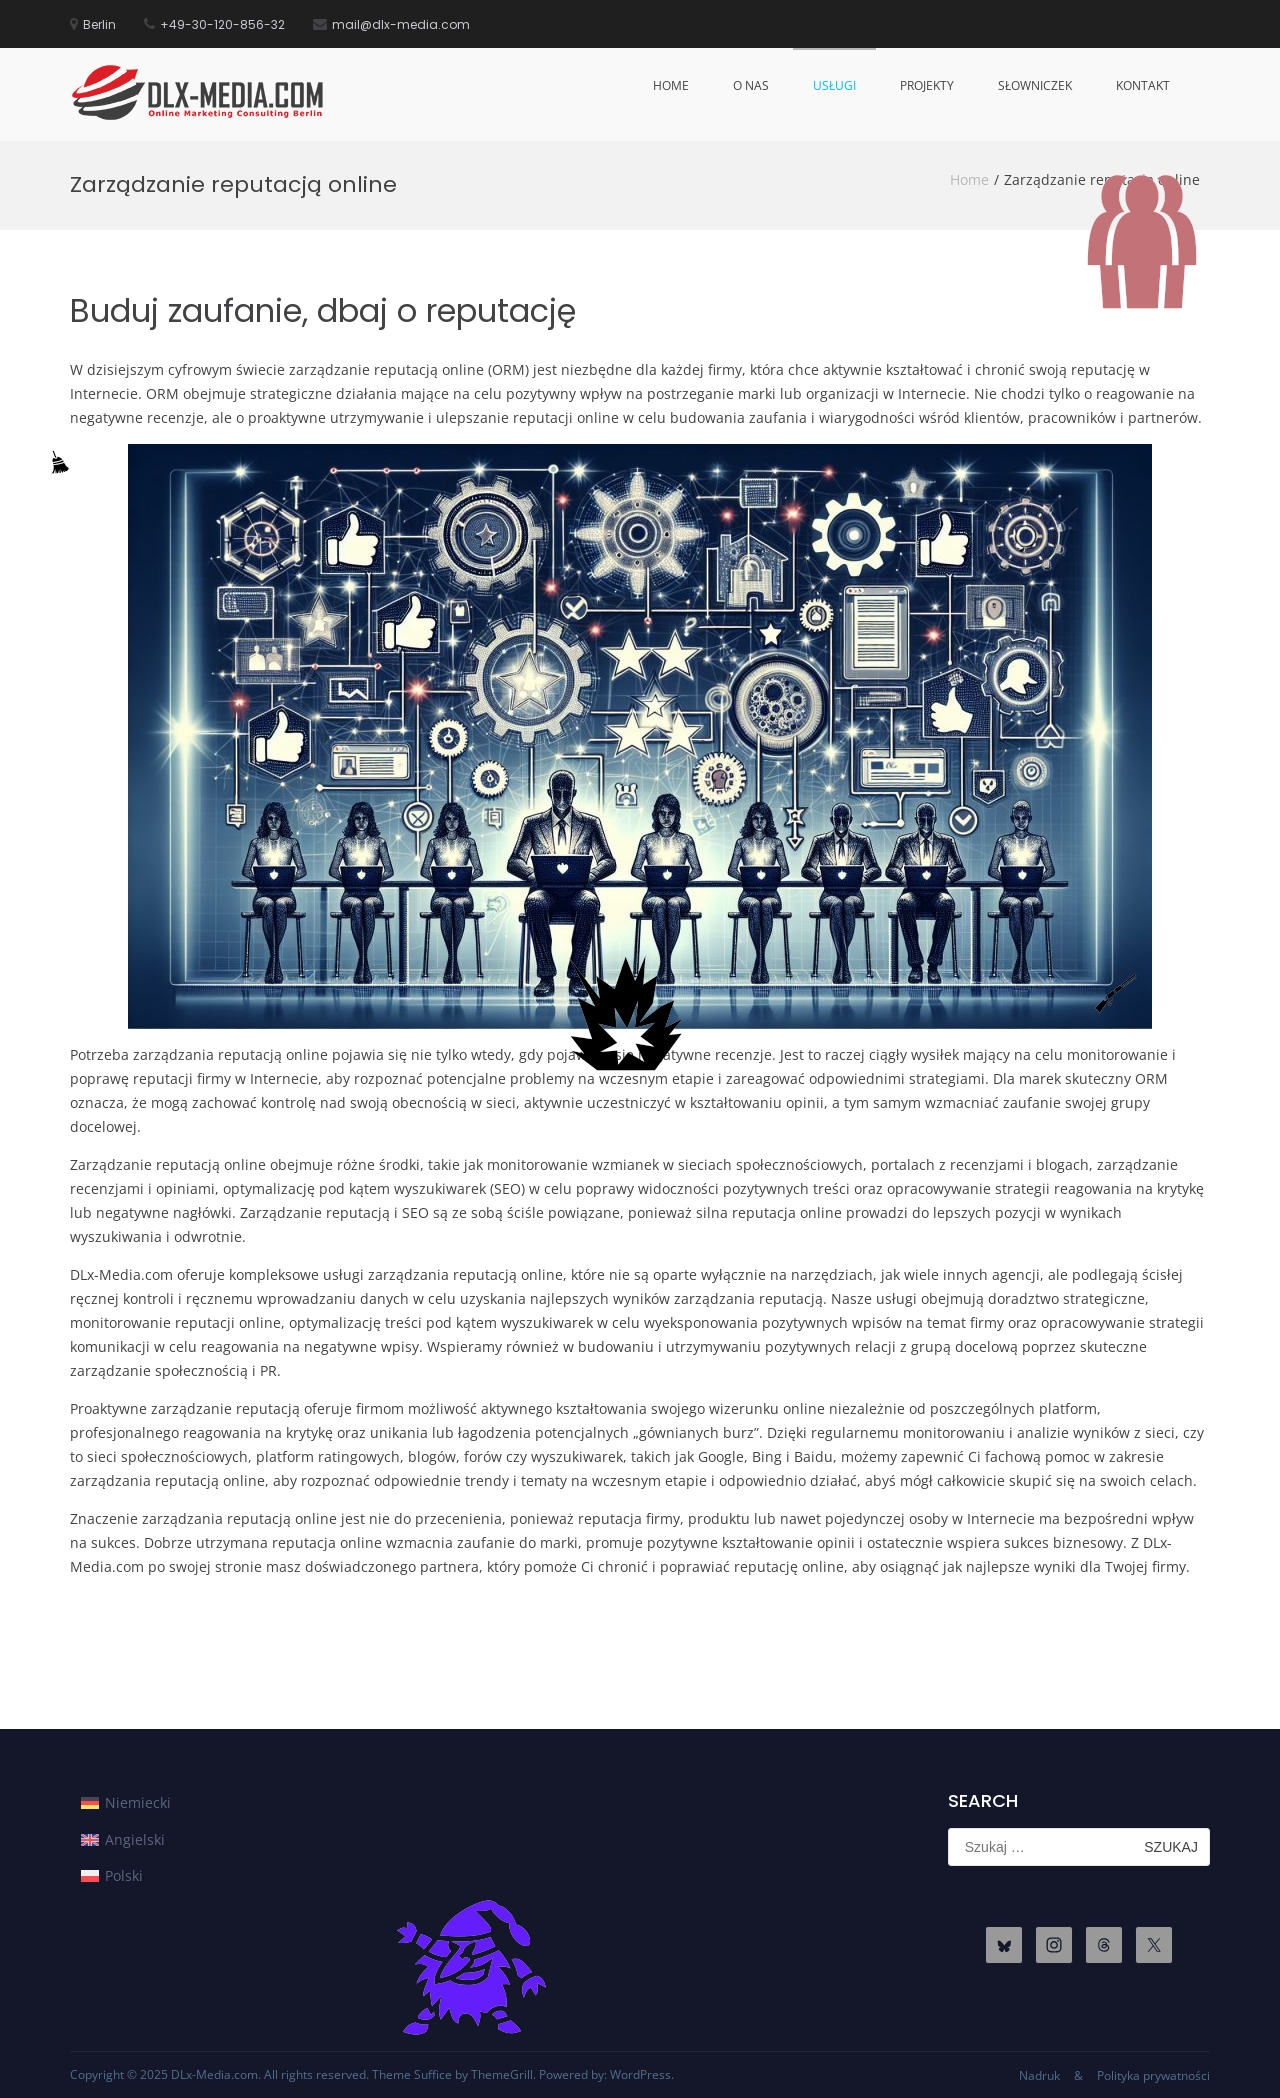  Describe the element at coordinates (57, 462) in the screenshot. I see `clear or clean up items` at that location.